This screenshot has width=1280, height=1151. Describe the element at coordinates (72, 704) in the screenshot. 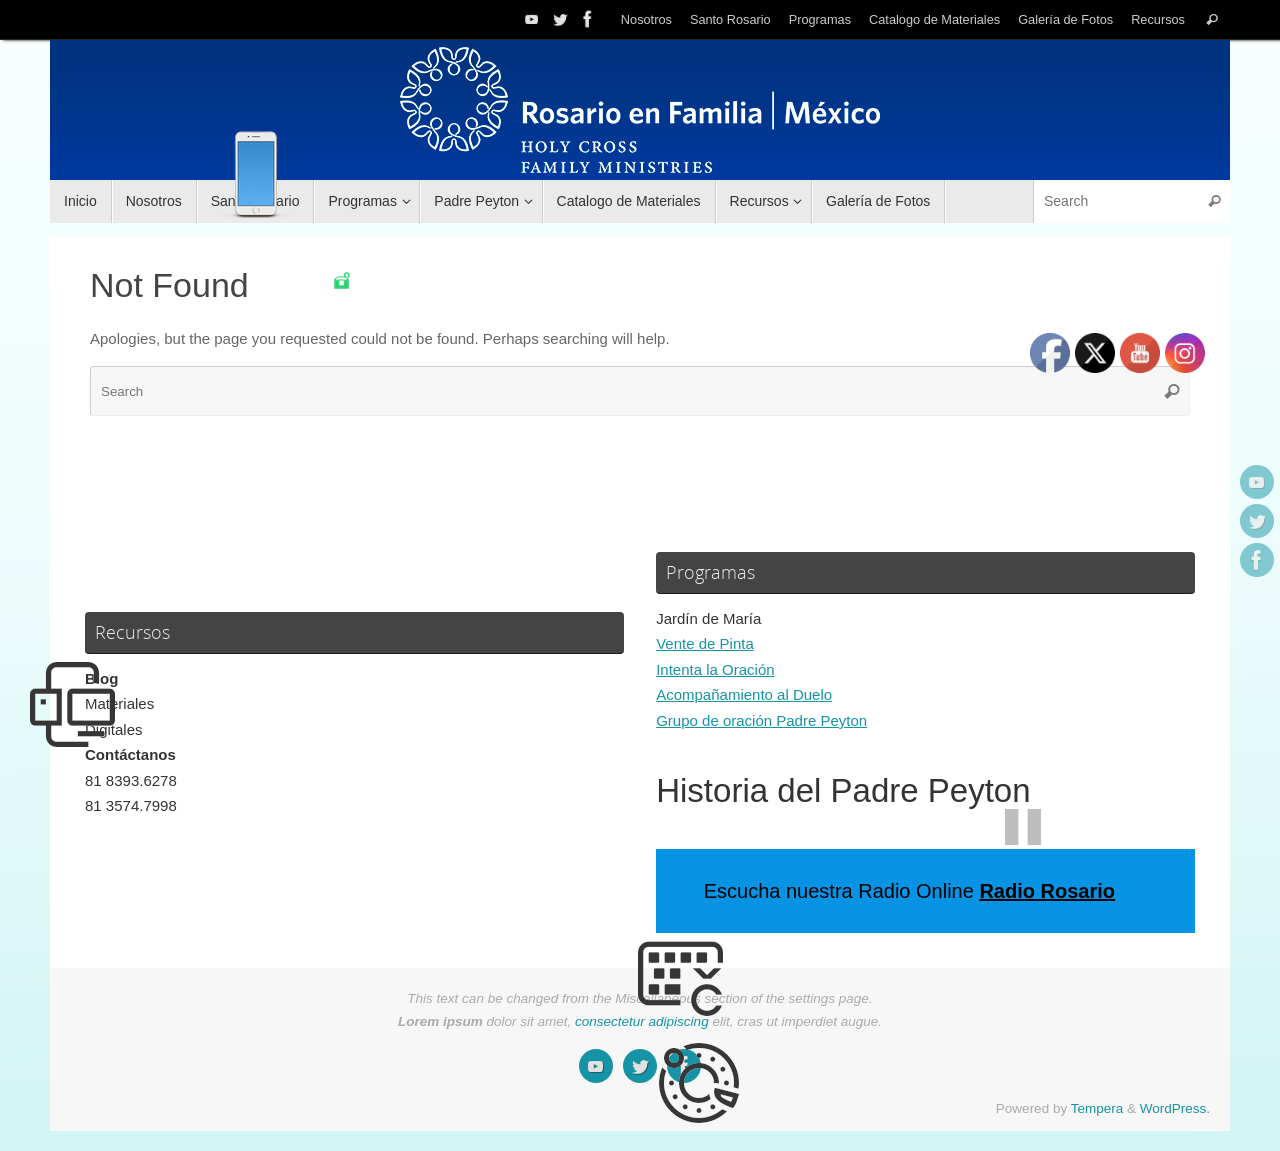

I see `manage connected devices and peripherals` at that location.